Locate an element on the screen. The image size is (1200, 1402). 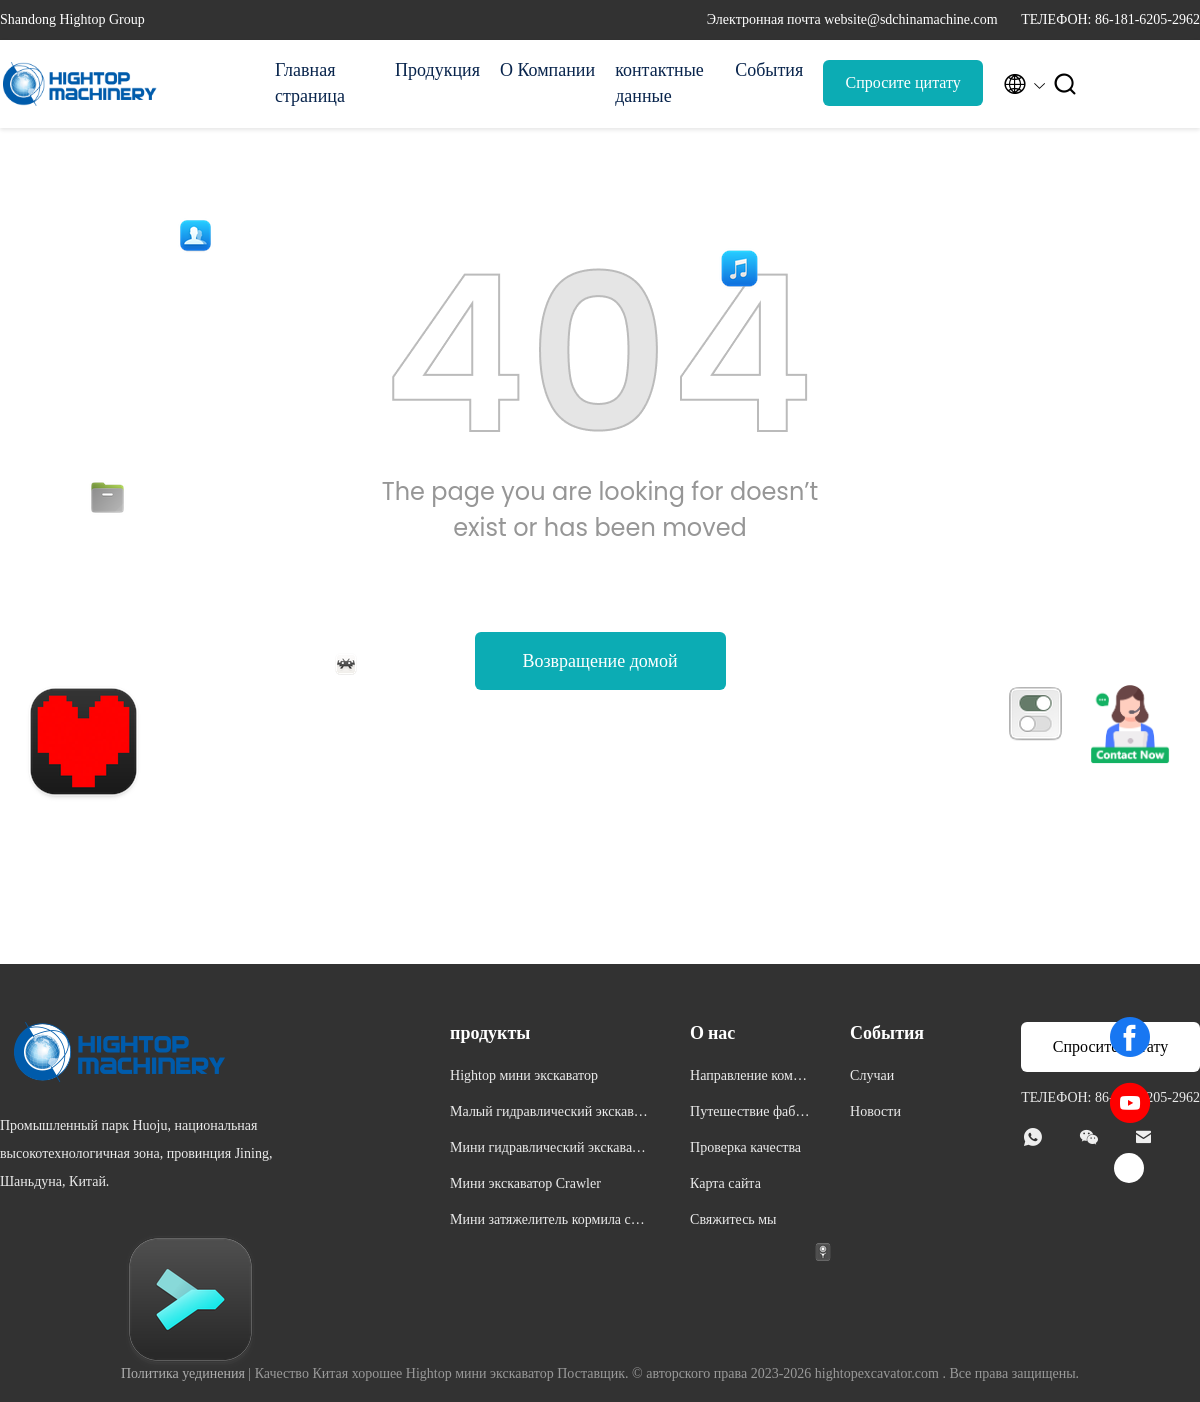
open retroarch emulator app is located at coordinates (346, 664).